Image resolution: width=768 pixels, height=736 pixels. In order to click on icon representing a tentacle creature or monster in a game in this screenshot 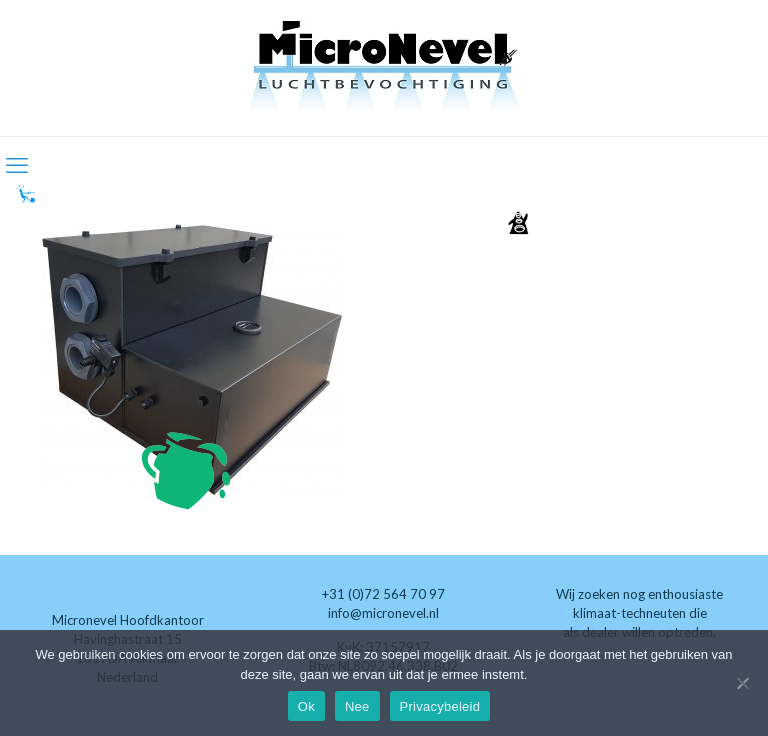, I will do `click(518, 222)`.